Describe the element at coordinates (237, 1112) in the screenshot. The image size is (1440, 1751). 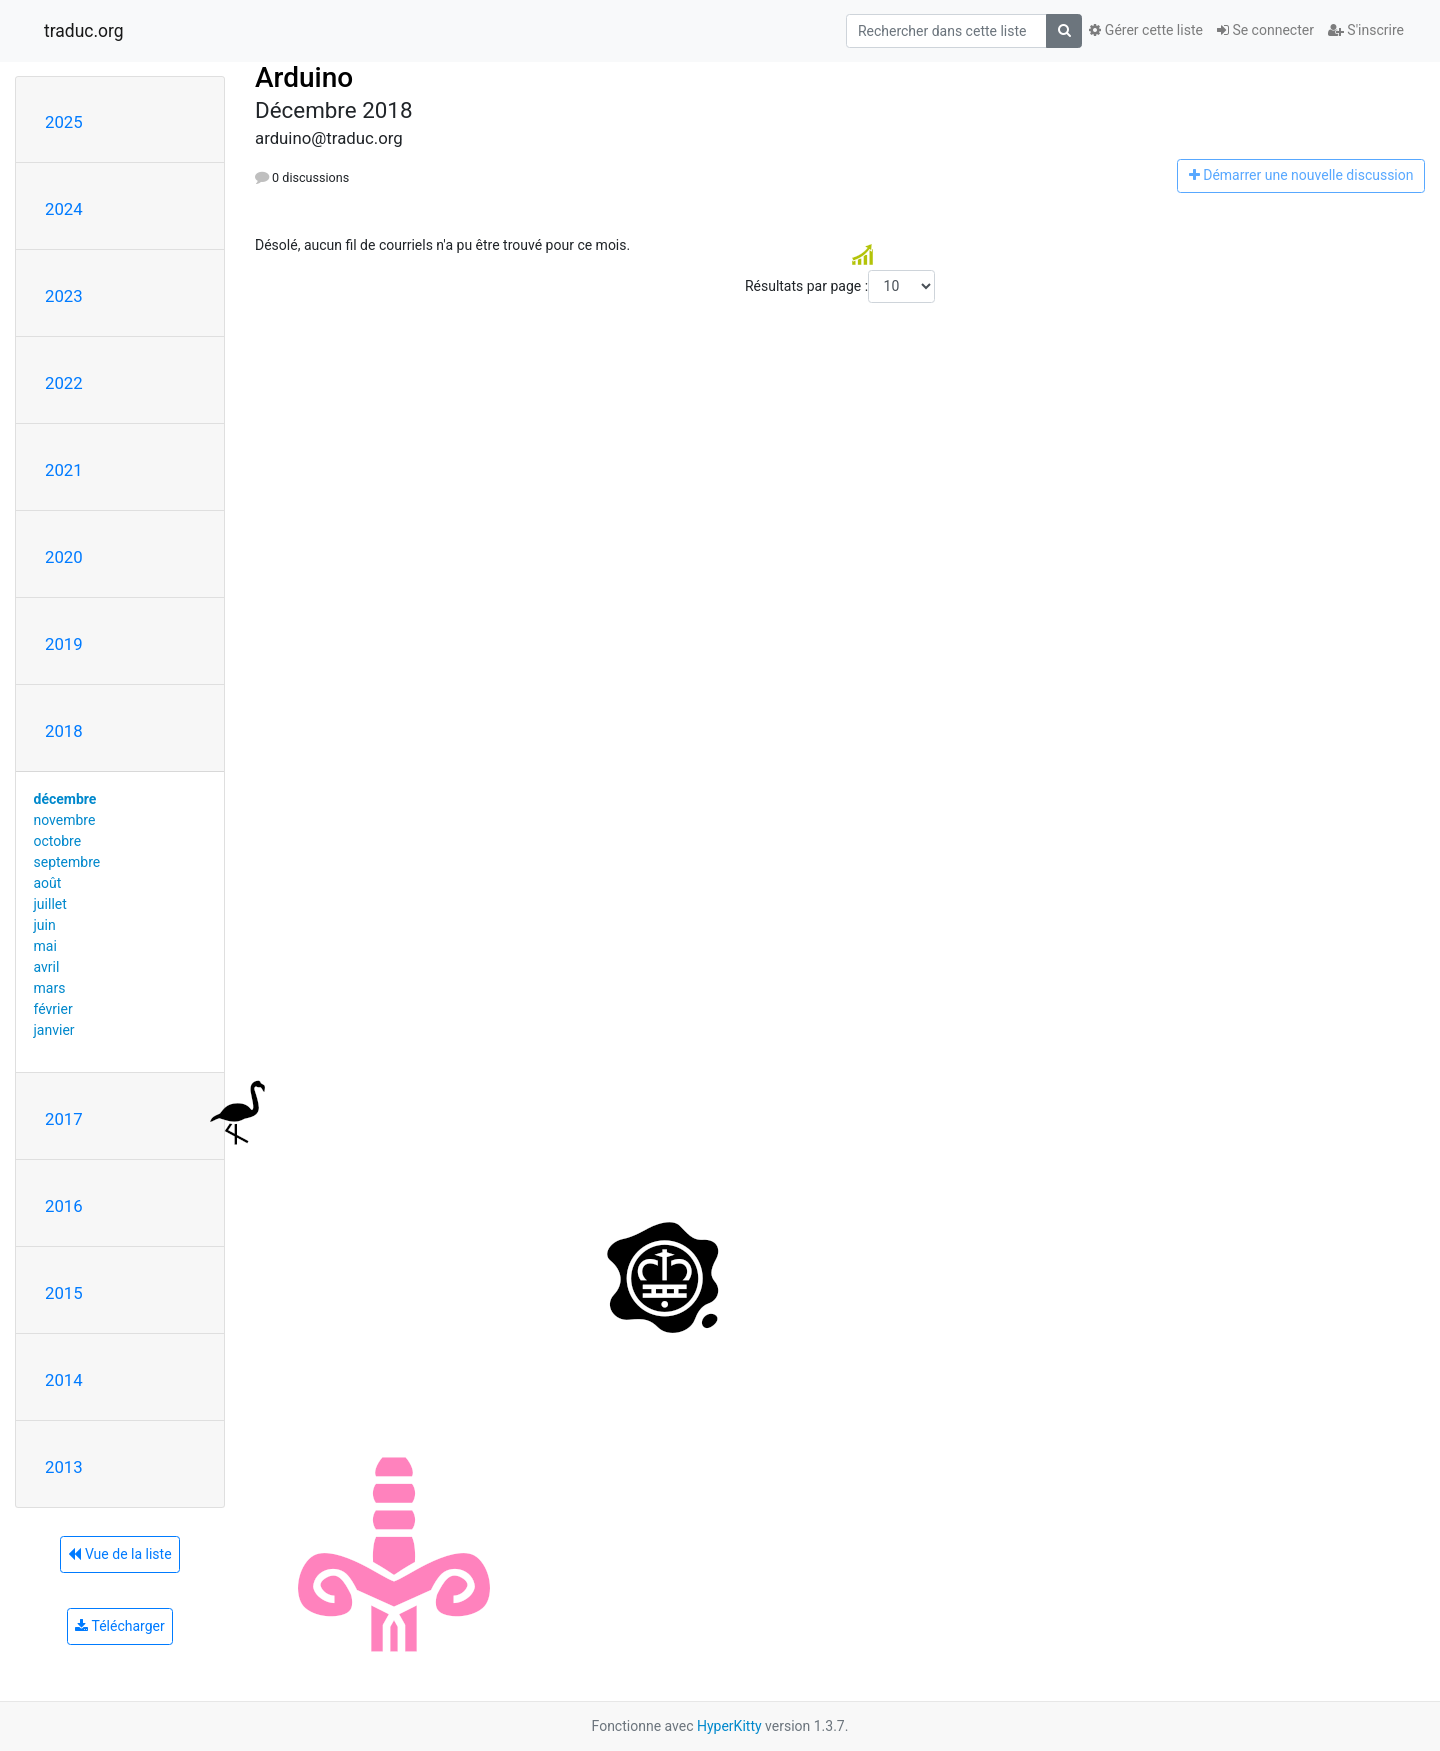
I see `decorative flamingo icon for tropical or summer-themed content` at that location.